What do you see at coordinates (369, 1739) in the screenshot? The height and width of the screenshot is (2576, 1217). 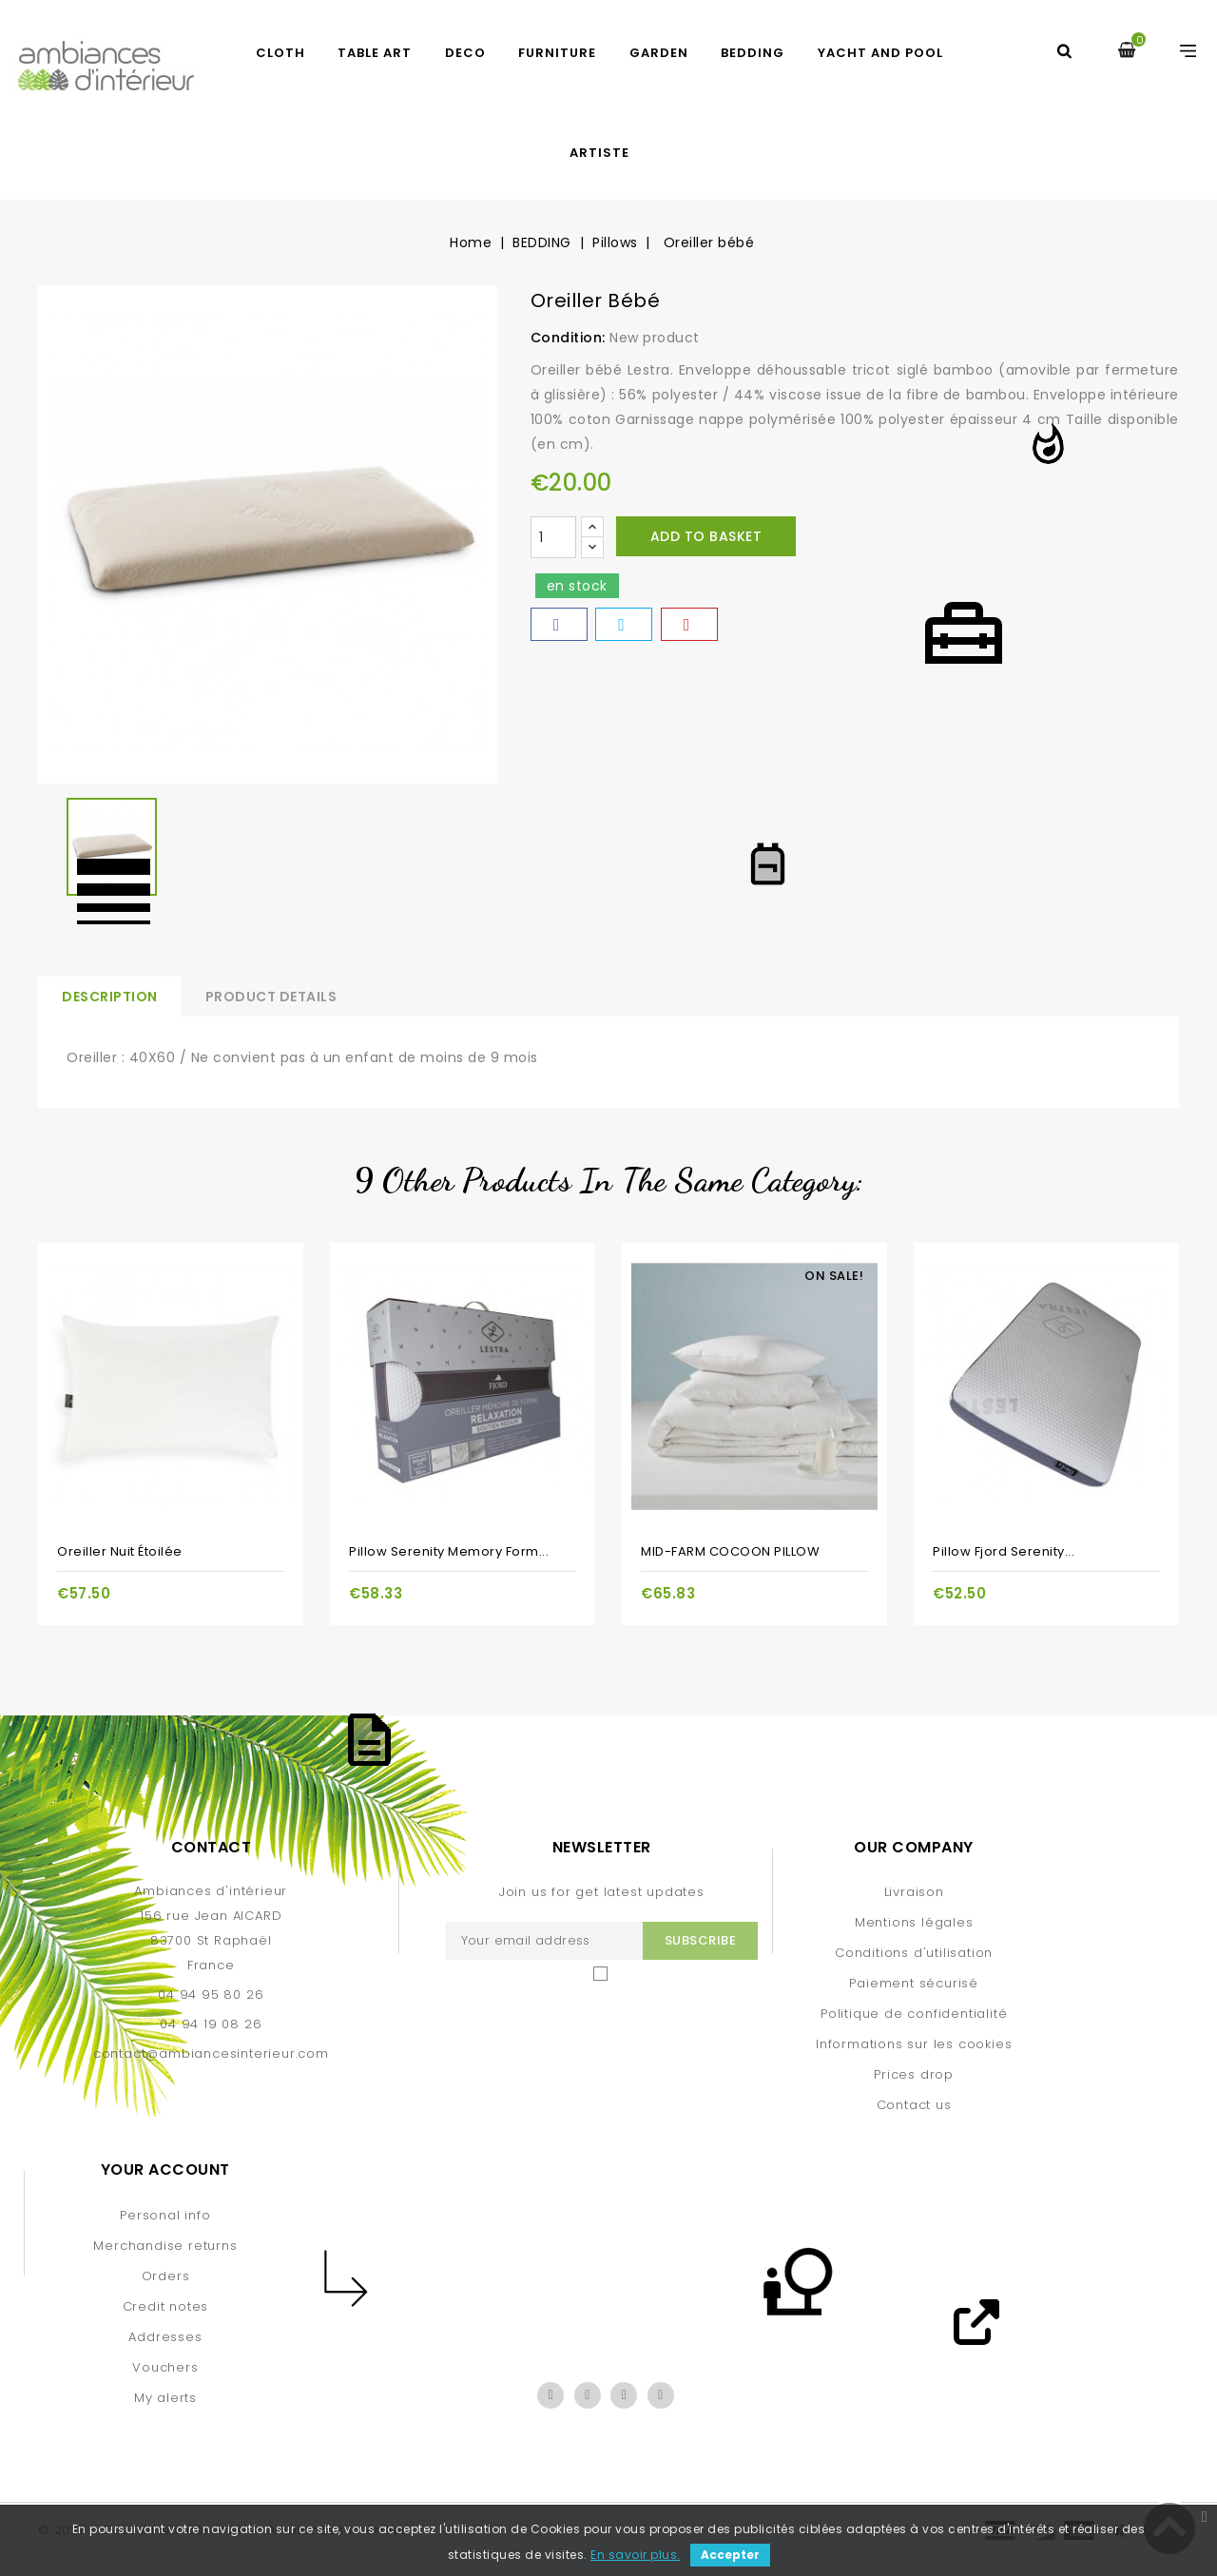 I see `view document details` at bounding box center [369, 1739].